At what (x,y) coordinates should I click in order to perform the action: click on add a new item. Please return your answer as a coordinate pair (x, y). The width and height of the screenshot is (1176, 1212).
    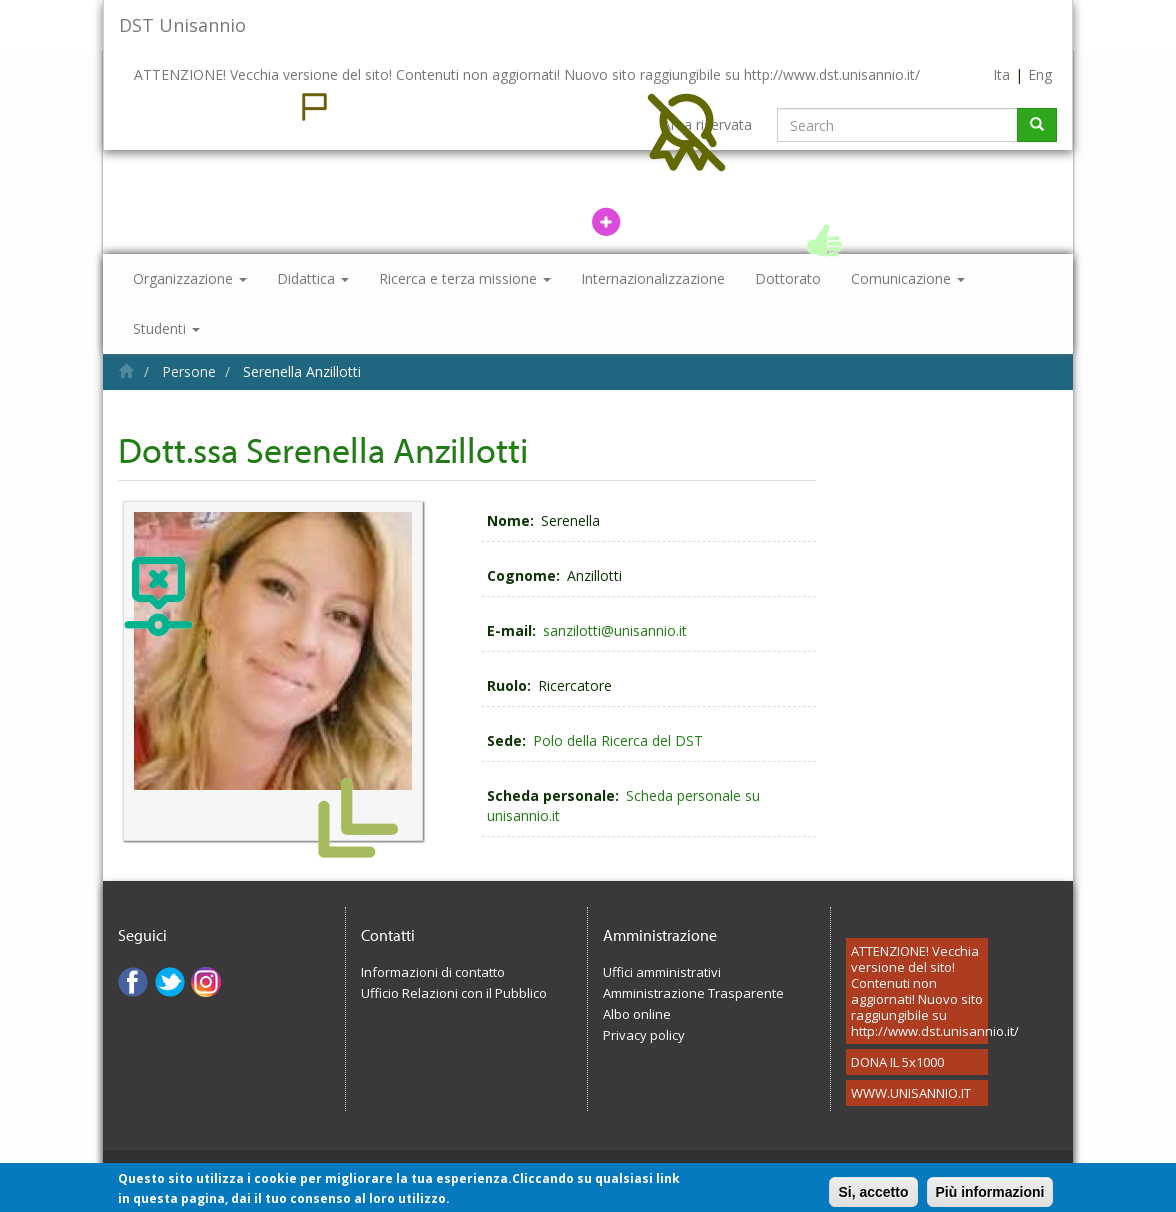
    Looking at the image, I should click on (606, 222).